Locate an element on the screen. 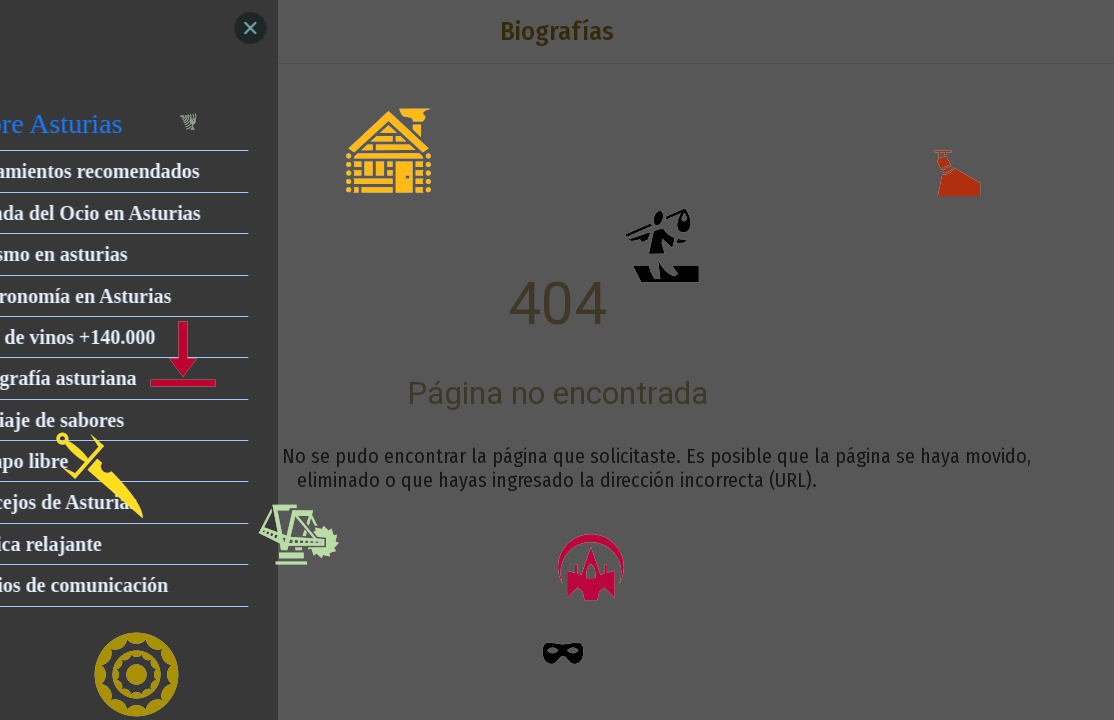  bucket wheel excavator machinery icon is located at coordinates (298, 532).